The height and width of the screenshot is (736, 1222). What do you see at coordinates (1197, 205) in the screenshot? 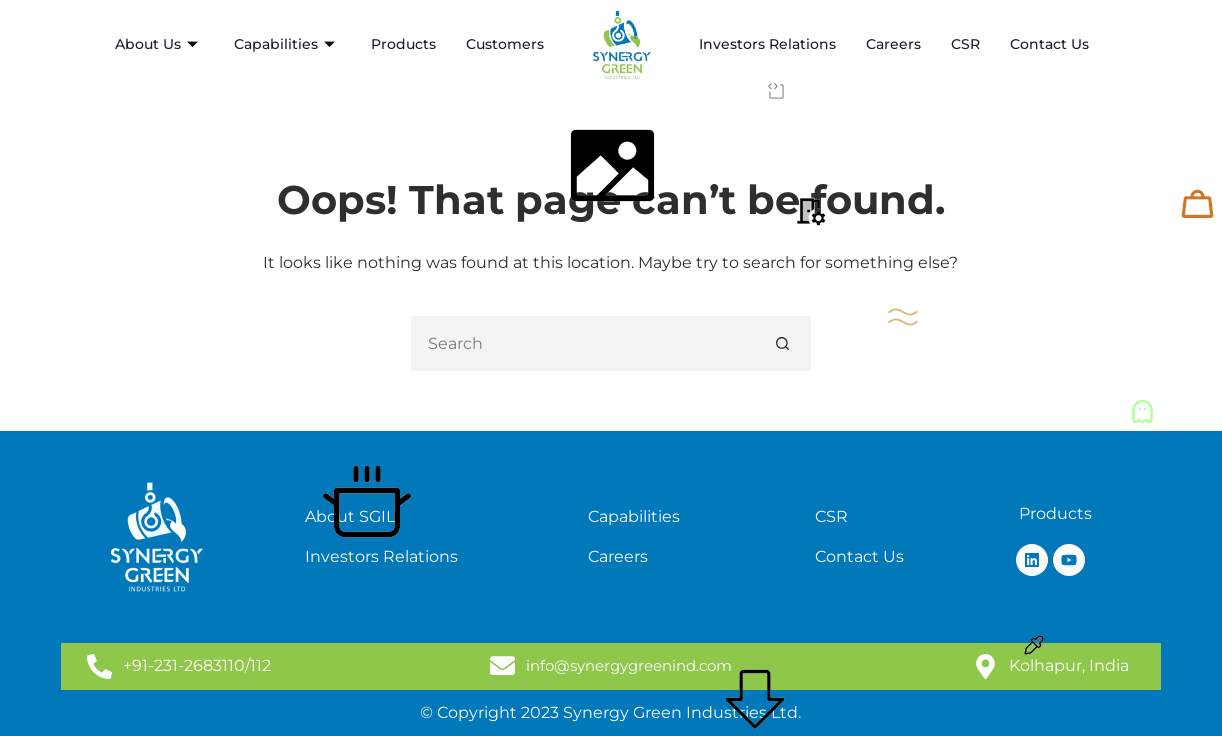
I see `access your shopping bag` at bounding box center [1197, 205].